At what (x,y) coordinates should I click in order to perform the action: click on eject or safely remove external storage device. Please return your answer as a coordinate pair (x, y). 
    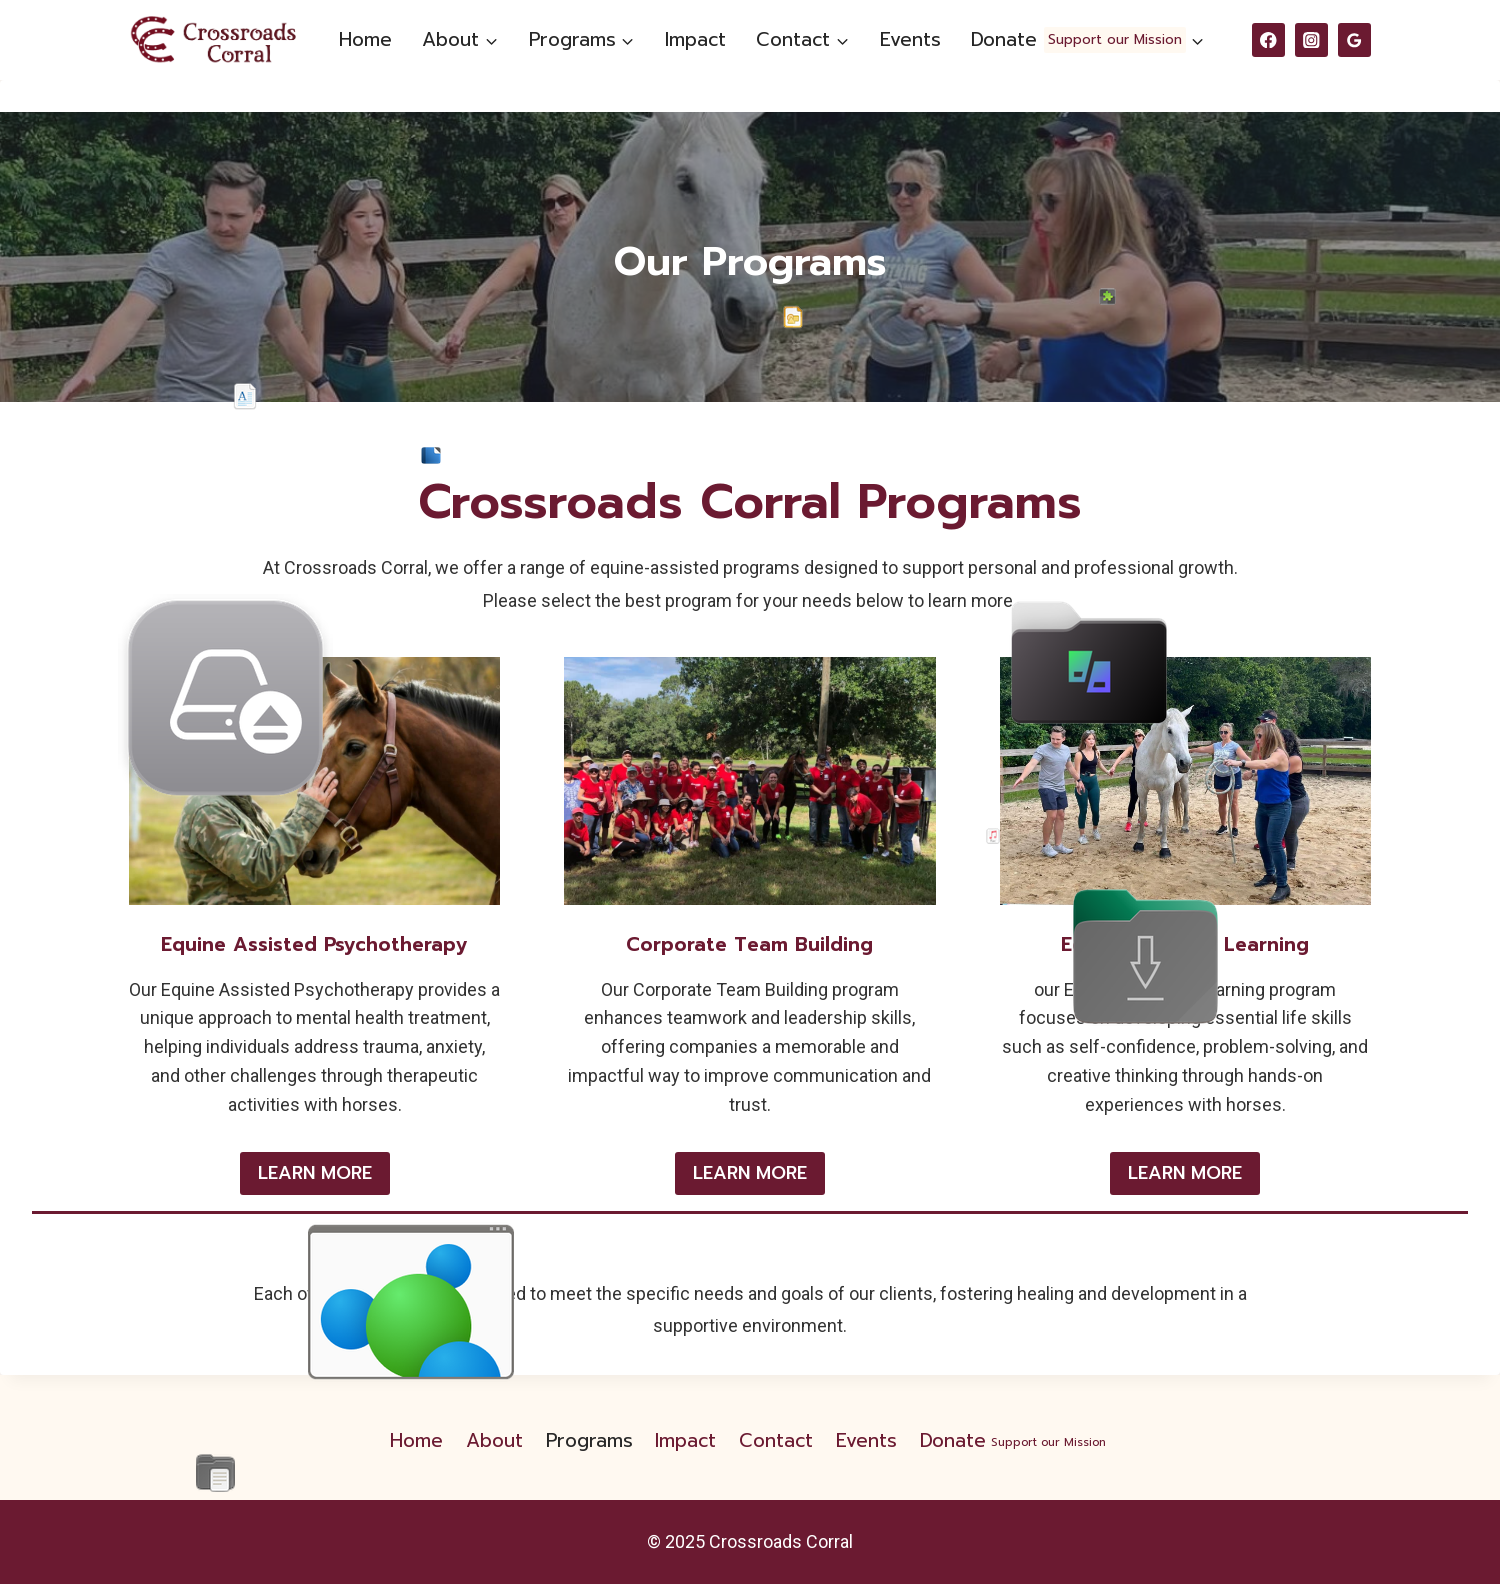
    Looking at the image, I should click on (225, 701).